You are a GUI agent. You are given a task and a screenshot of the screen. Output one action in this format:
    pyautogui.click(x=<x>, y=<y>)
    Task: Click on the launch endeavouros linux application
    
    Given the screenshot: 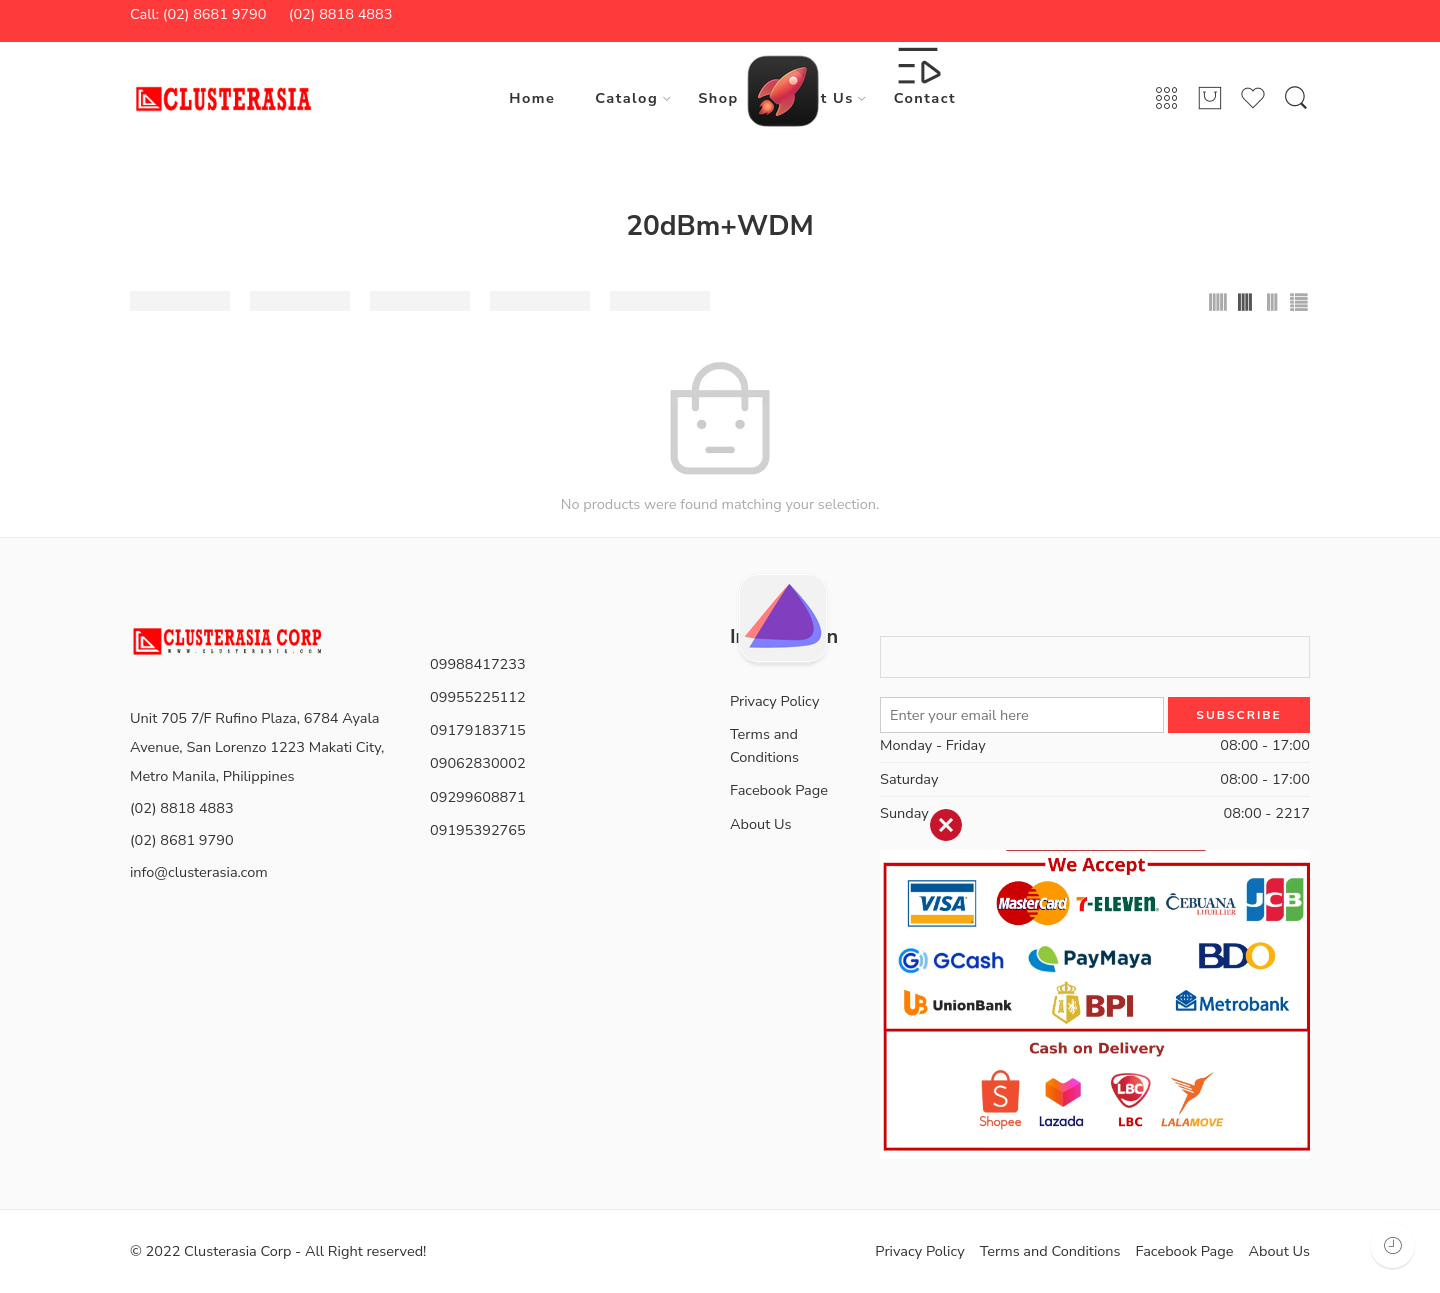 What is the action you would take?
    pyautogui.click(x=783, y=618)
    